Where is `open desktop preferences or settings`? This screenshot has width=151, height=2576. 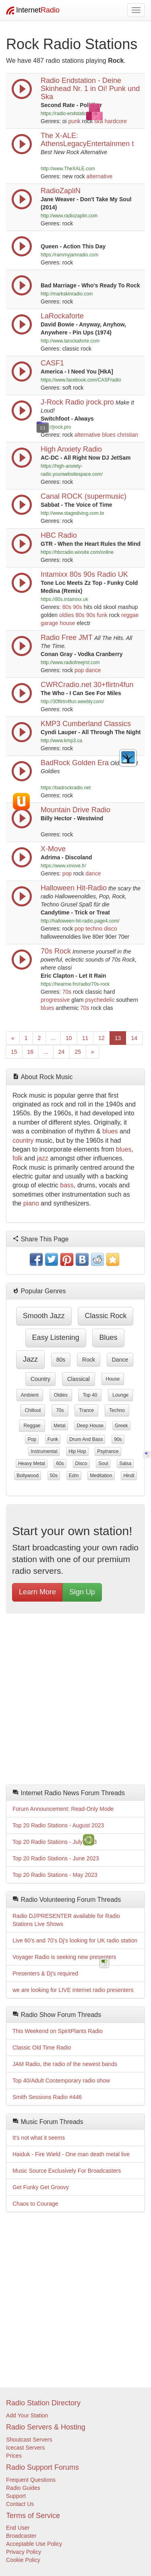 open desktop preferences or settings is located at coordinates (104, 1963).